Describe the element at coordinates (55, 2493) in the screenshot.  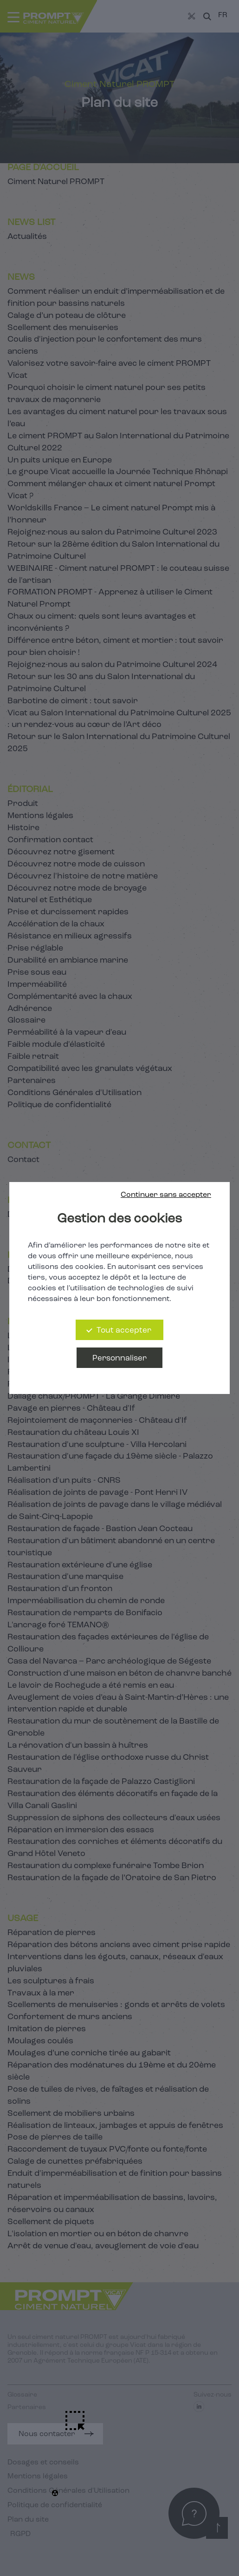
I see `view or manage group workspaces` at that location.